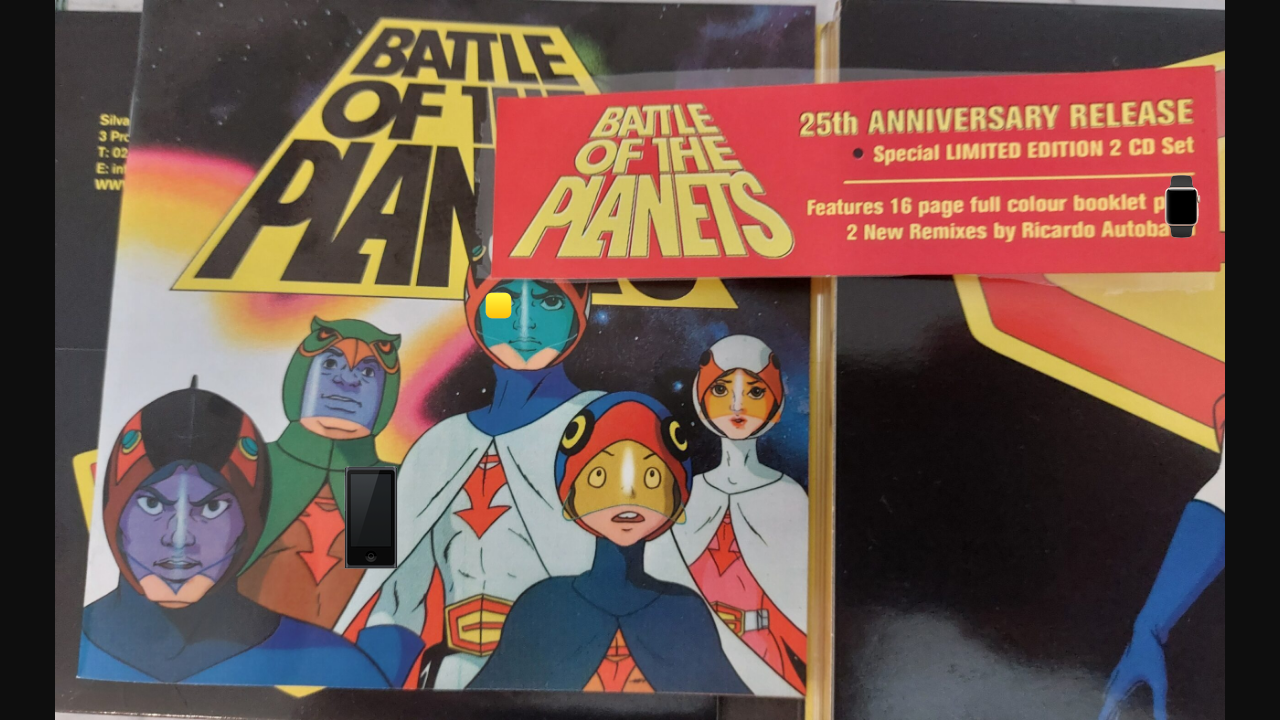  Describe the element at coordinates (371, 518) in the screenshot. I see `iPod nano device connected to your system` at that location.